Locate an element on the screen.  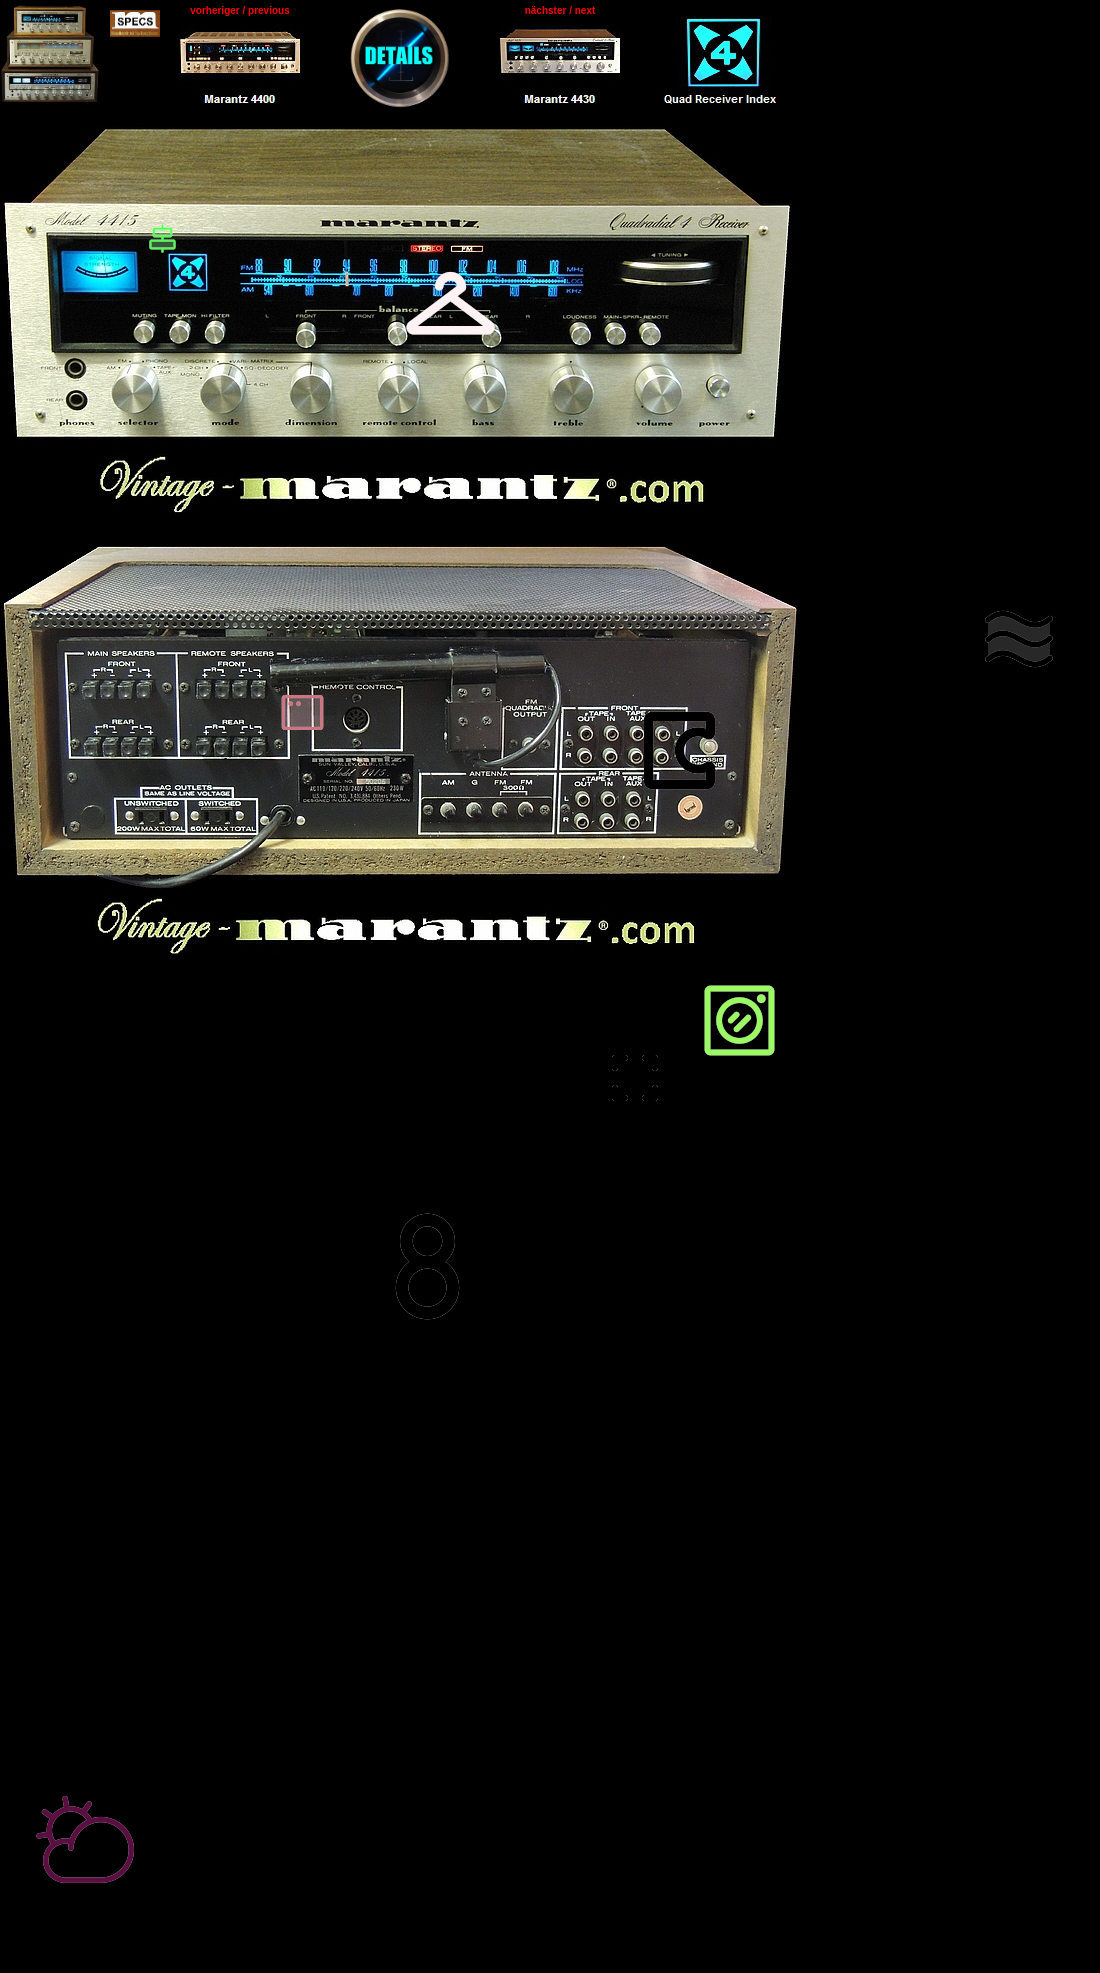
indicates water or aquatic features is located at coordinates (1019, 639).